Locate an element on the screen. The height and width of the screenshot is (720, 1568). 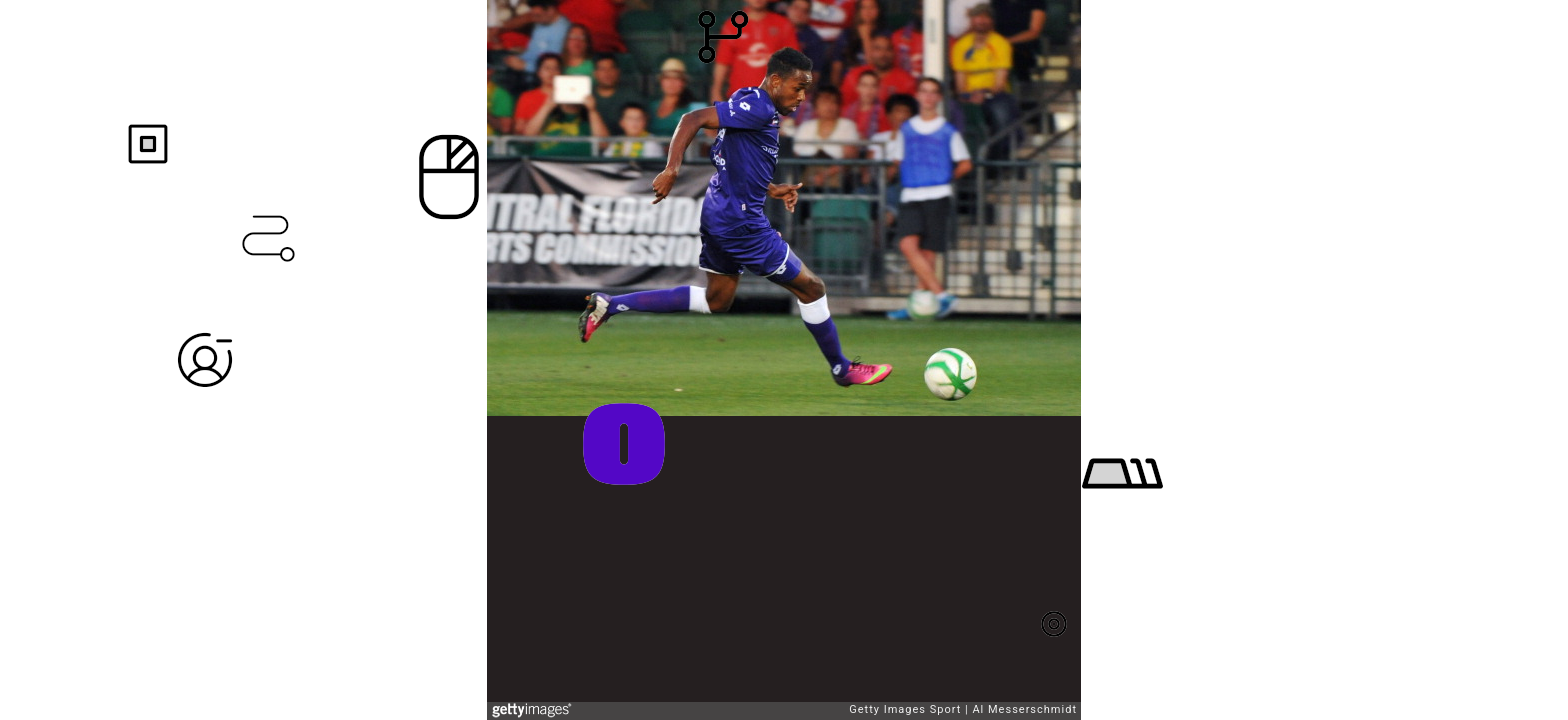
view more information is located at coordinates (624, 444).